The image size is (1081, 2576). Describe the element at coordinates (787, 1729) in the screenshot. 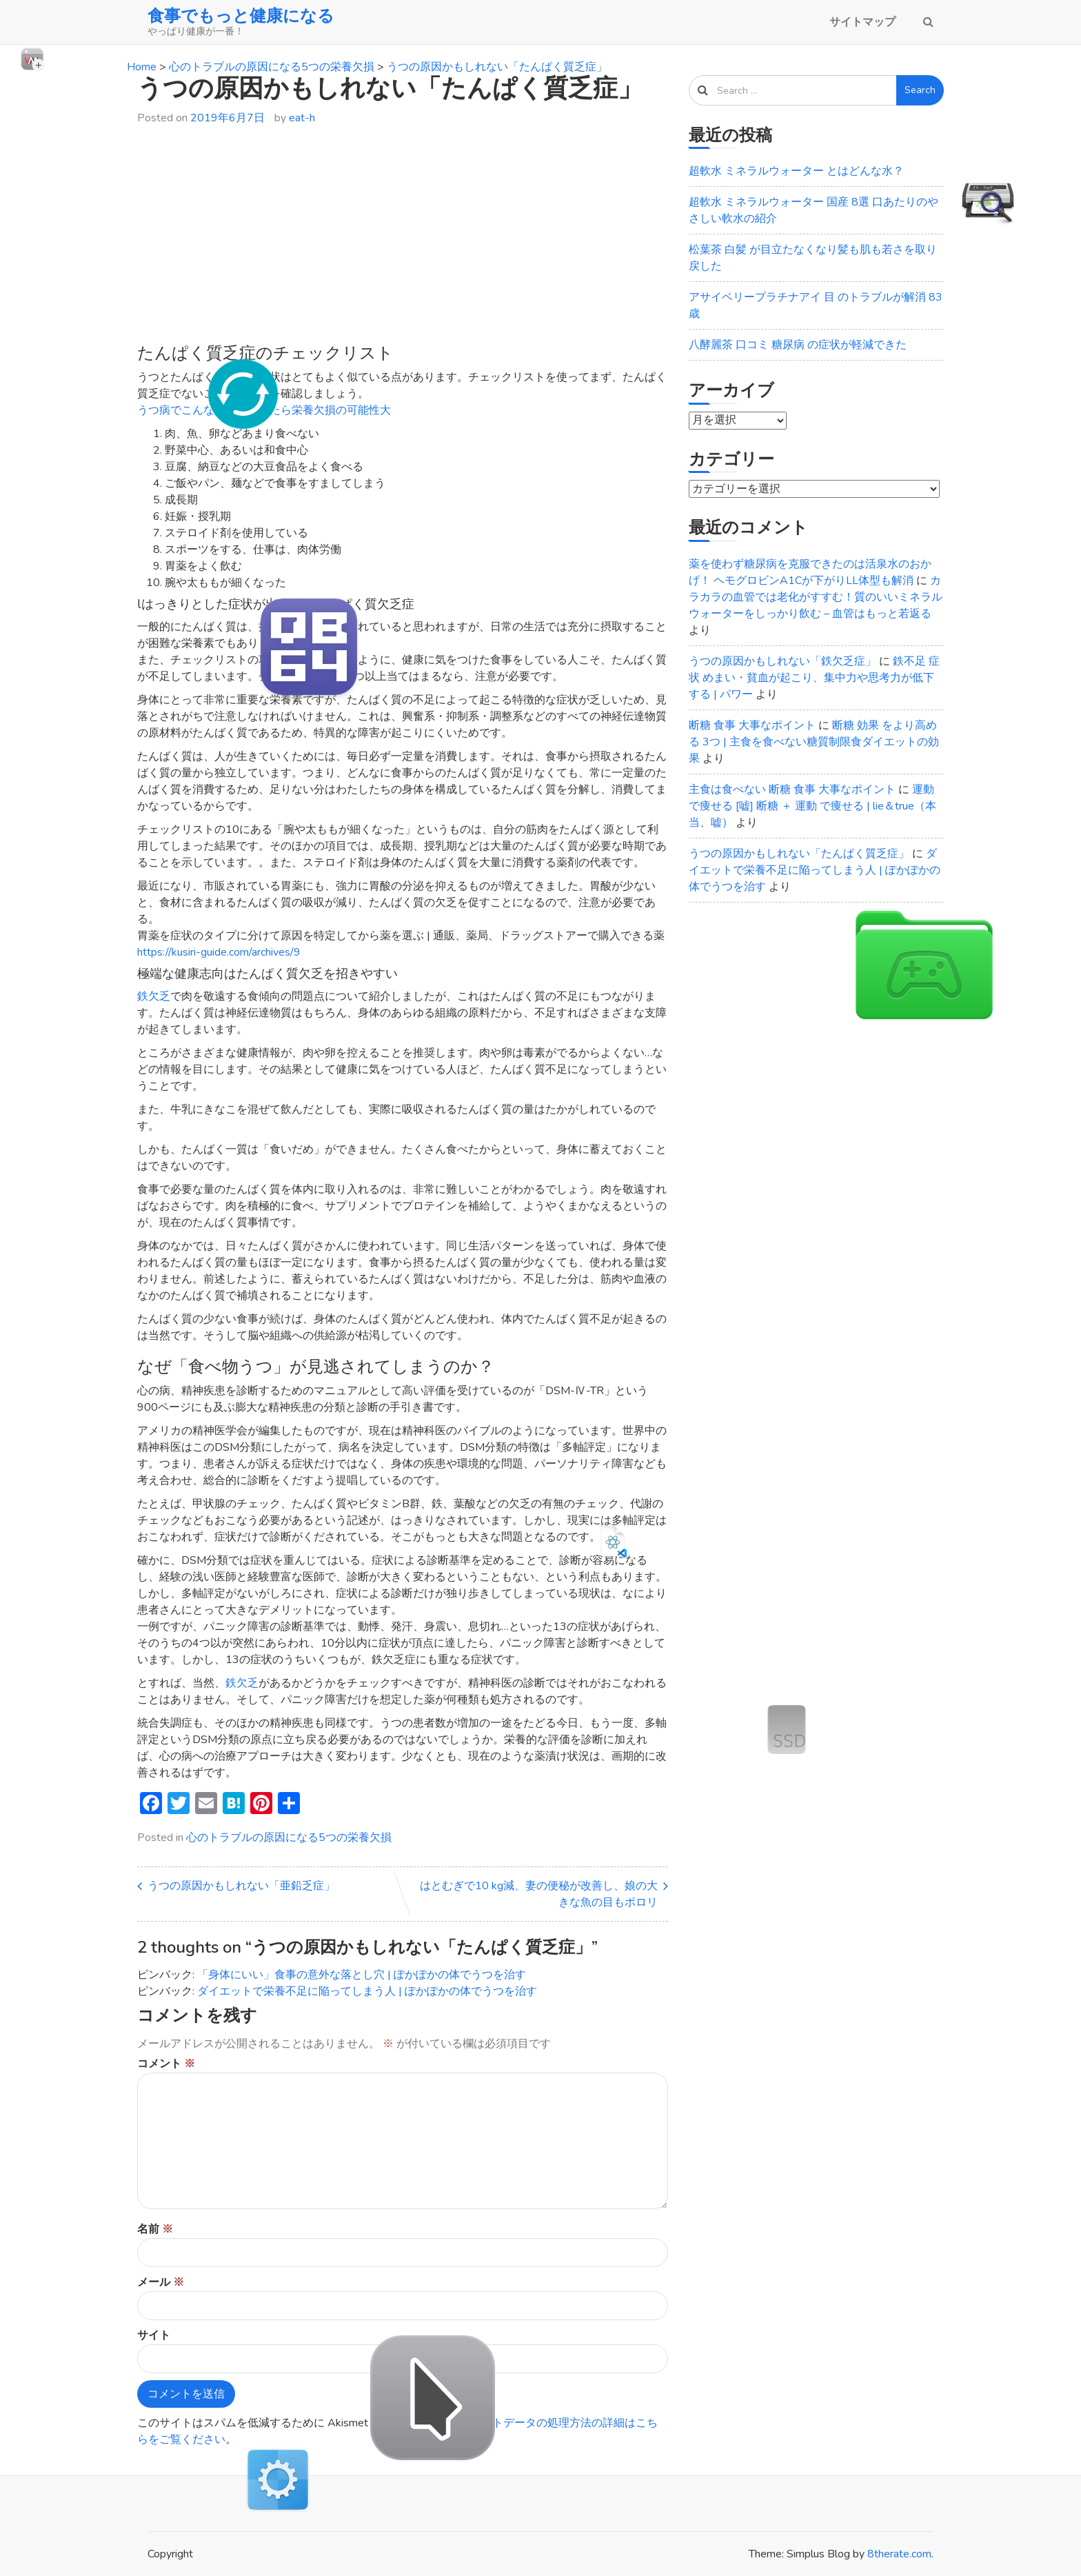

I see `indicates a solid state drive (SSD) storage device` at that location.